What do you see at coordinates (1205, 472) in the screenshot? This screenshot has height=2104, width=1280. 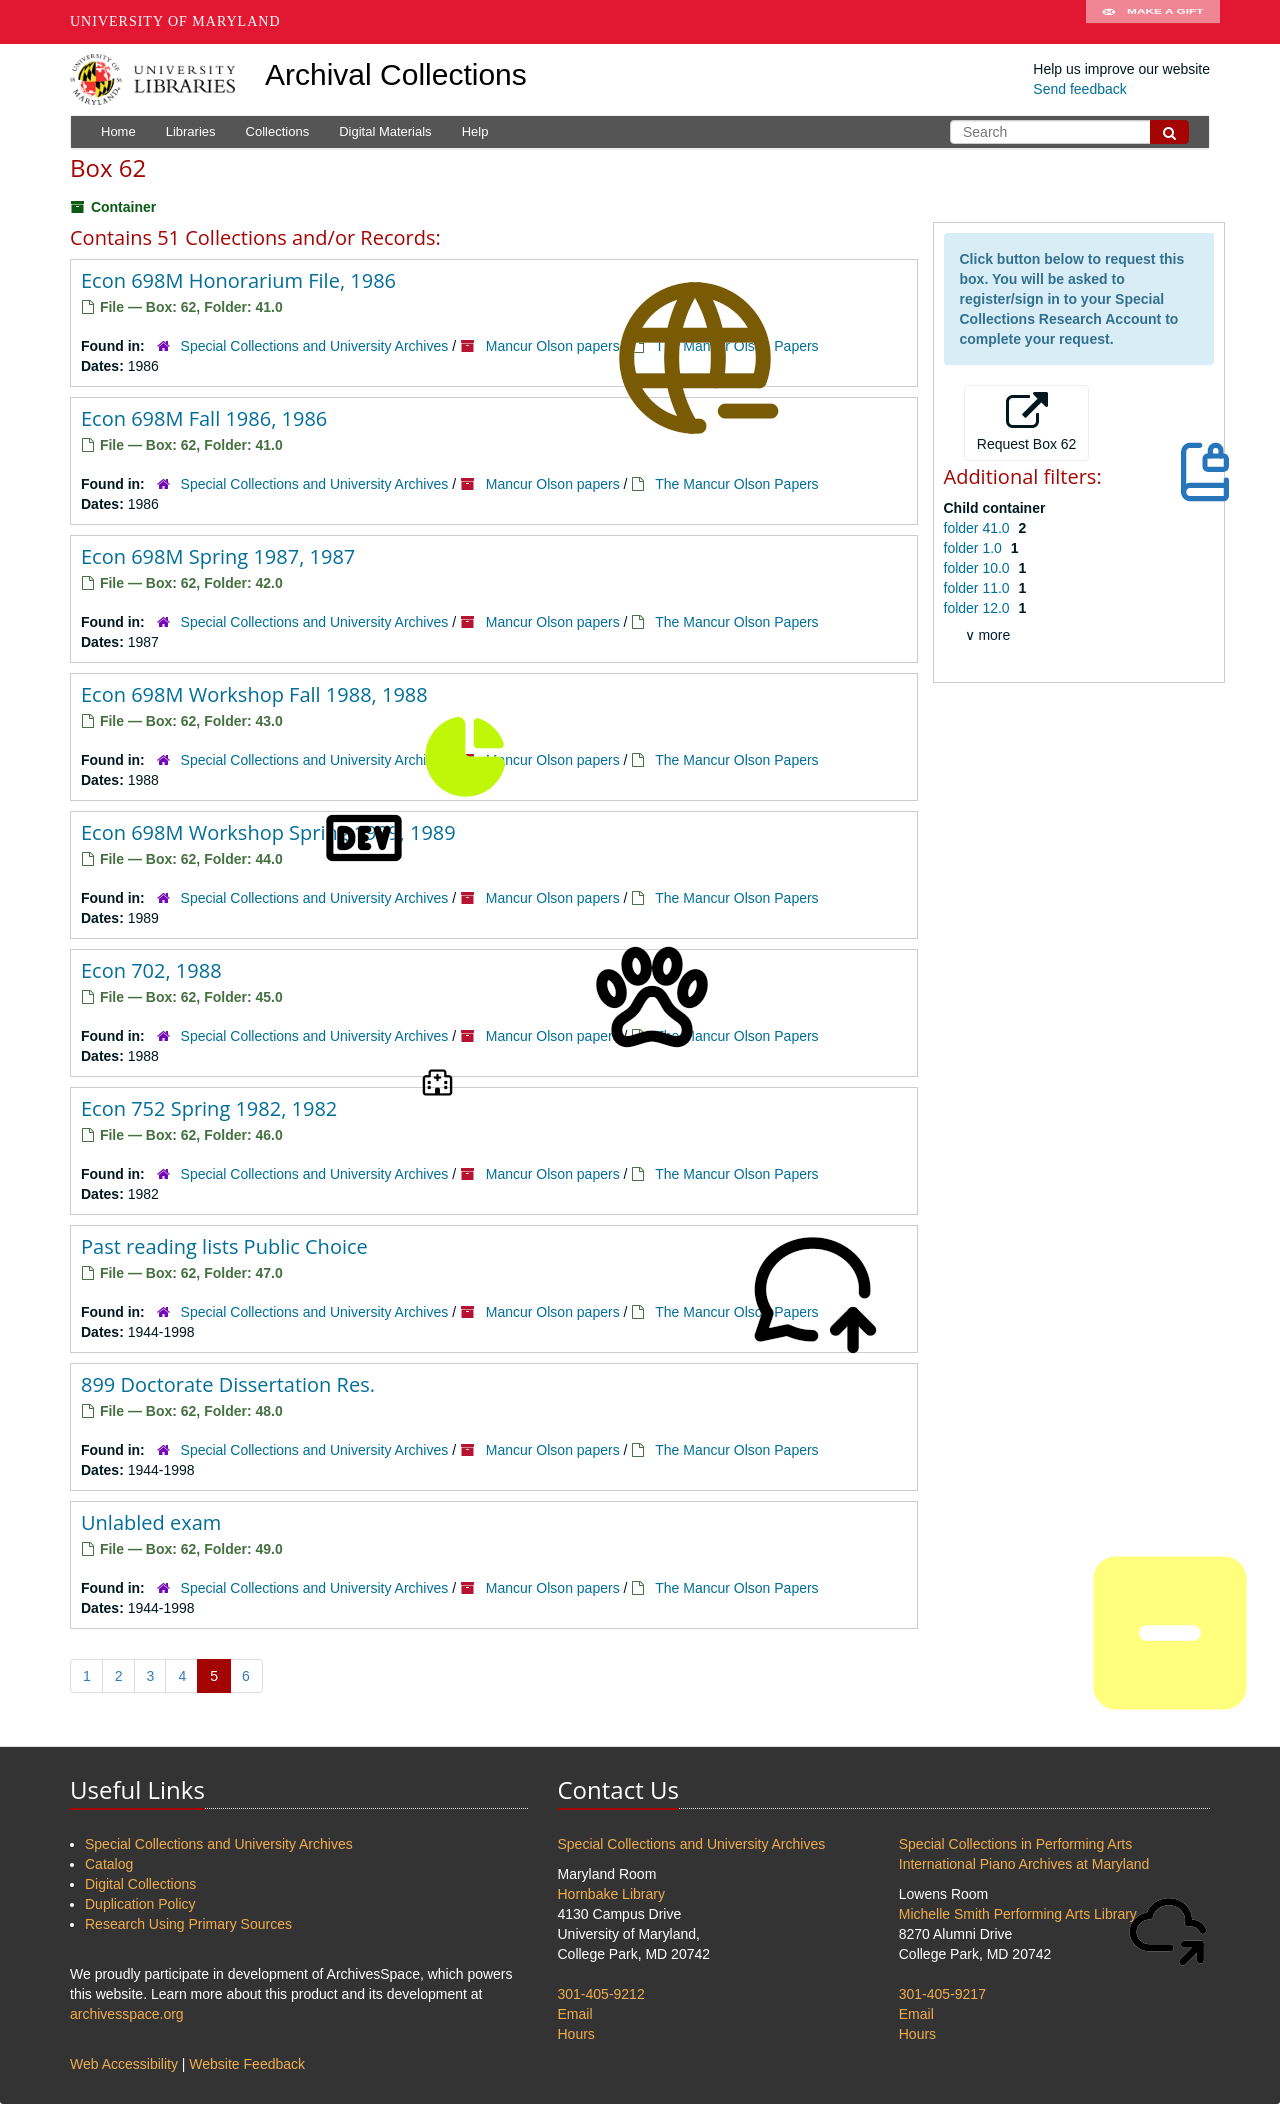 I see `access a protected or locked document` at bounding box center [1205, 472].